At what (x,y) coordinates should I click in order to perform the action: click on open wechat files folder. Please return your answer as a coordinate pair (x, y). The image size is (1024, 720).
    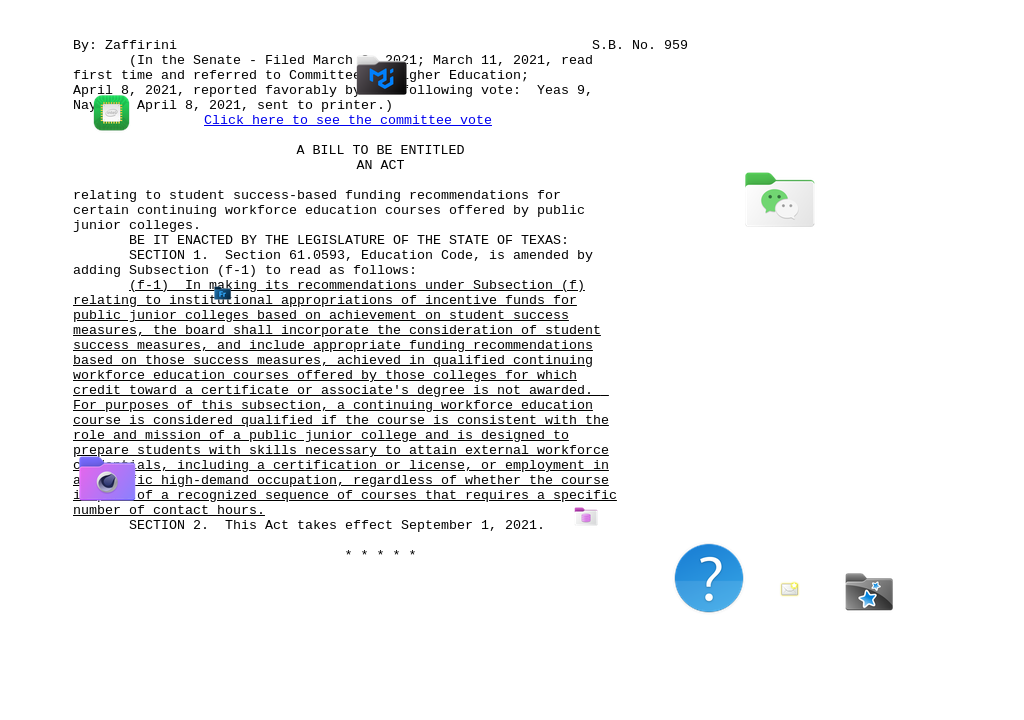
    Looking at the image, I should click on (779, 201).